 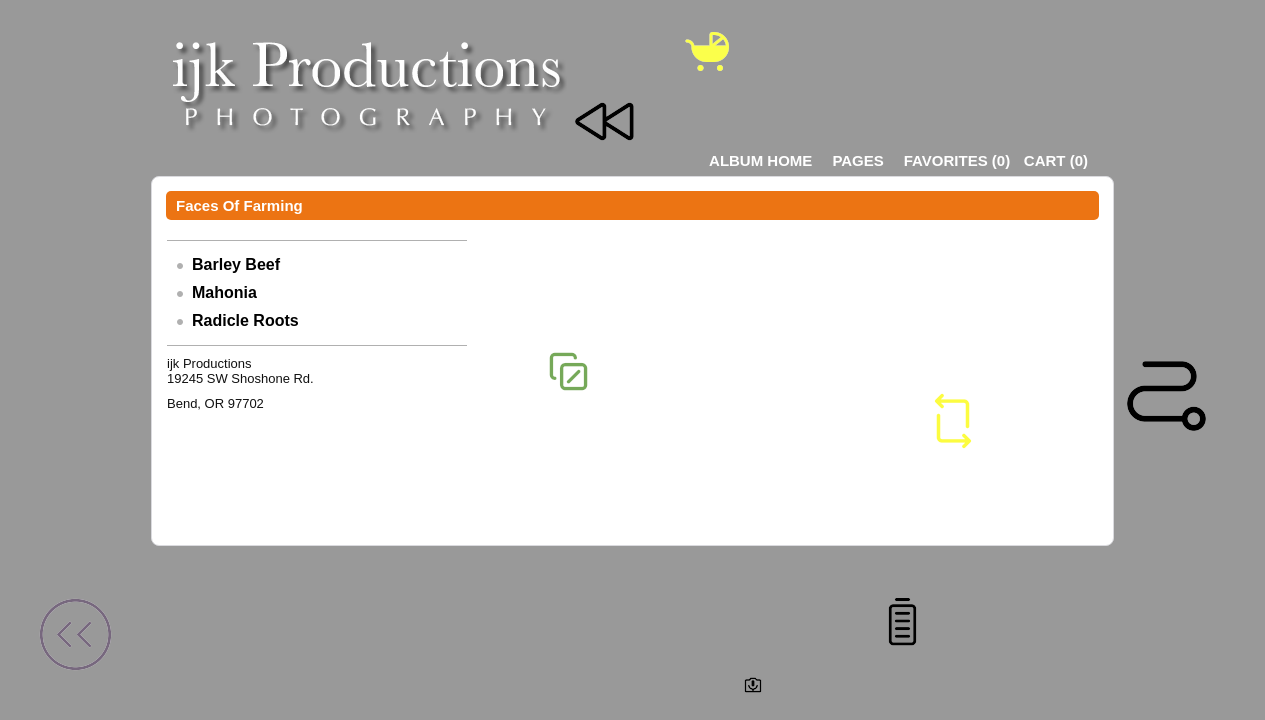 I want to click on copy action is disabled or unavailable, so click(x=568, y=371).